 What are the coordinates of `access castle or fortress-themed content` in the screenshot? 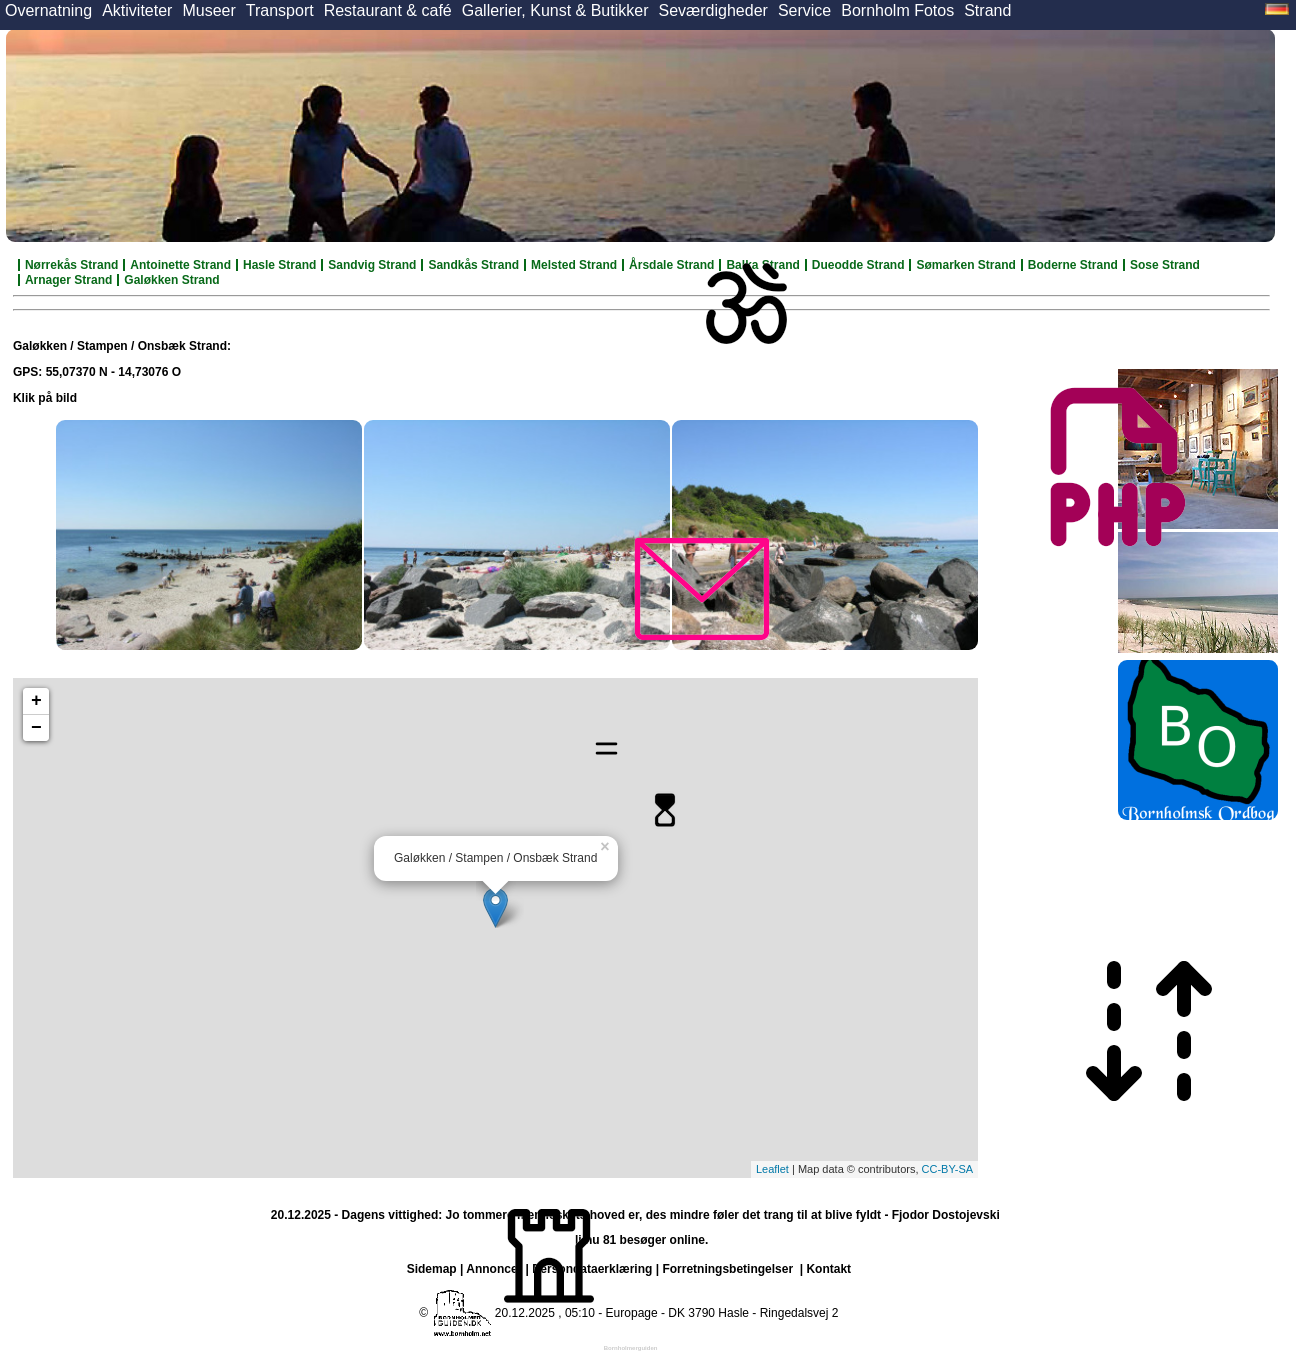 It's located at (549, 1254).